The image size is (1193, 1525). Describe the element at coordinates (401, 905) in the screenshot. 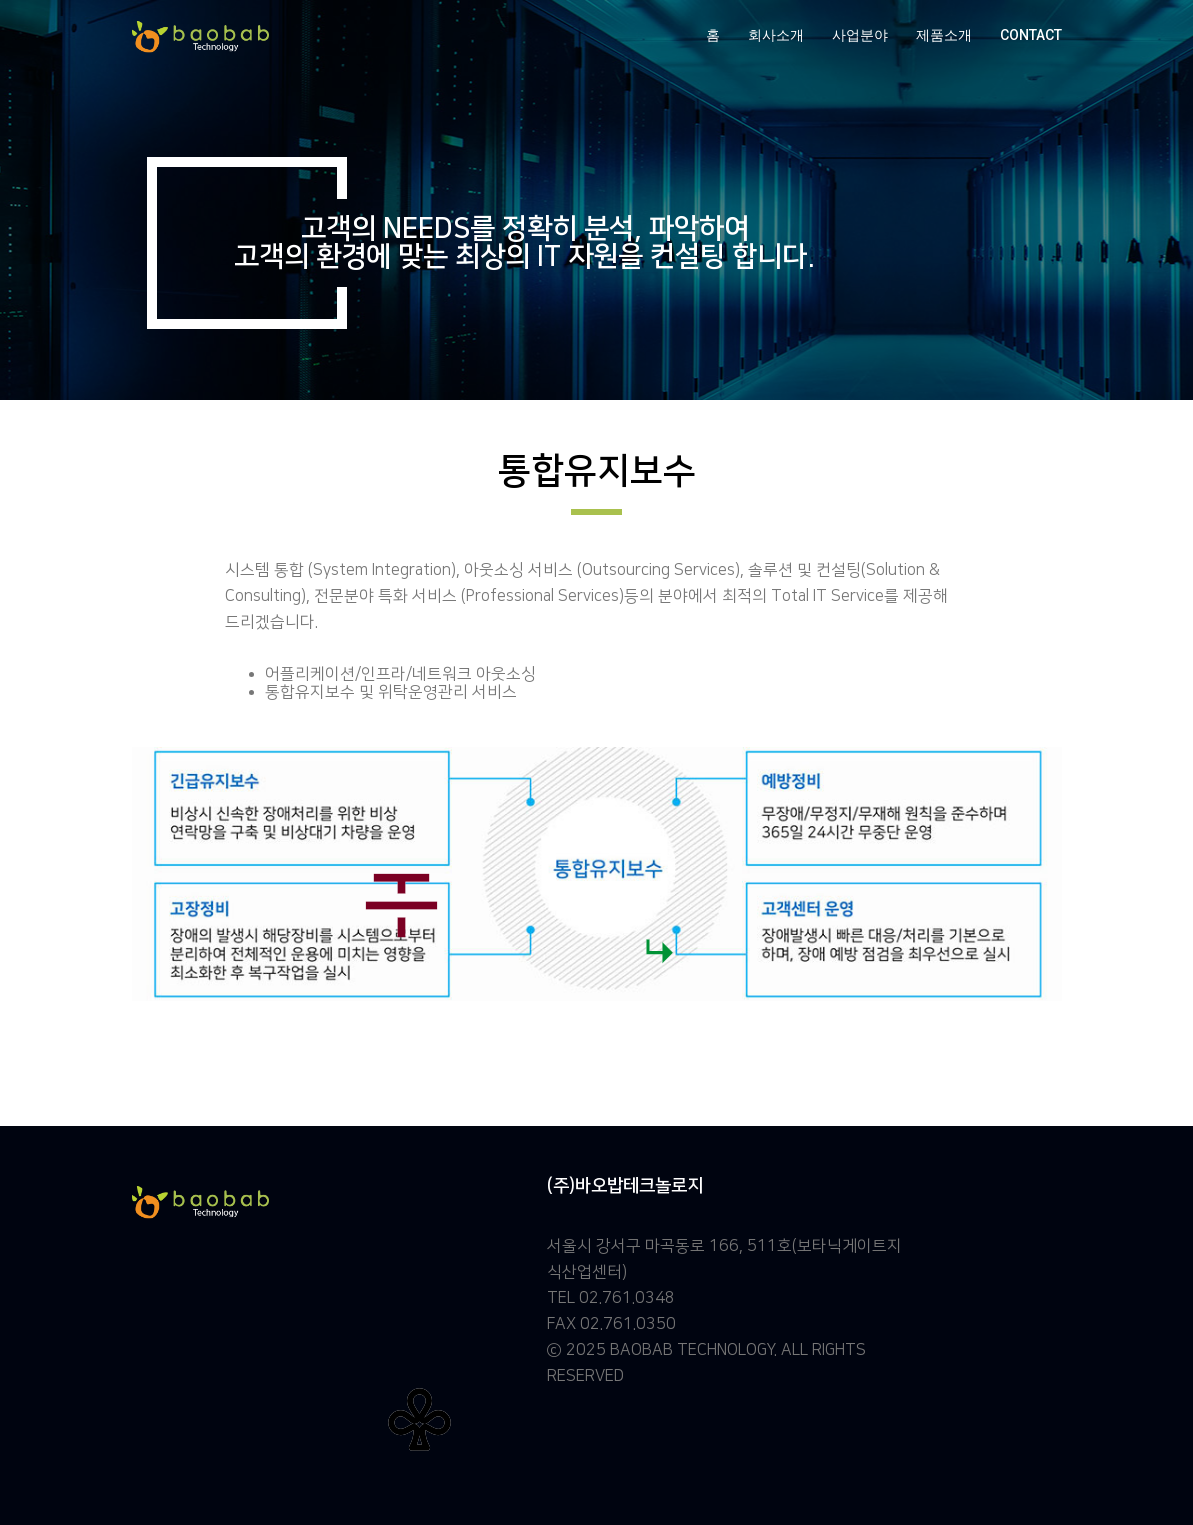

I see `apply strikethrough formatting to selected text` at that location.